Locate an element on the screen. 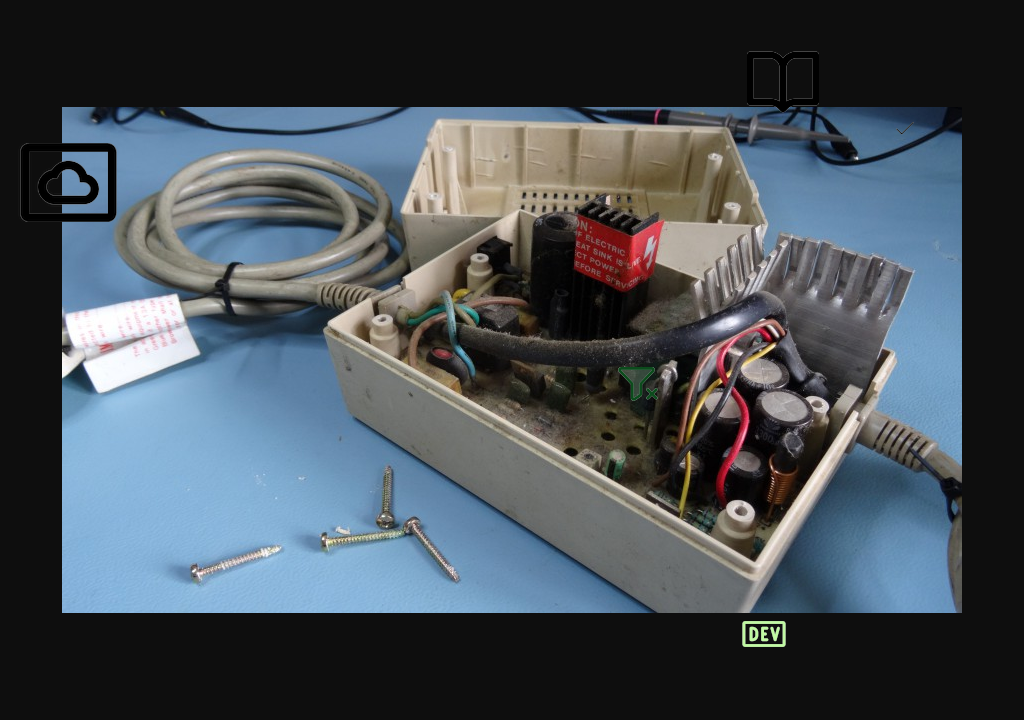 Image resolution: width=1024 pixels, height=720 pixels. clear all active filters is located at coordinates (636, 382).